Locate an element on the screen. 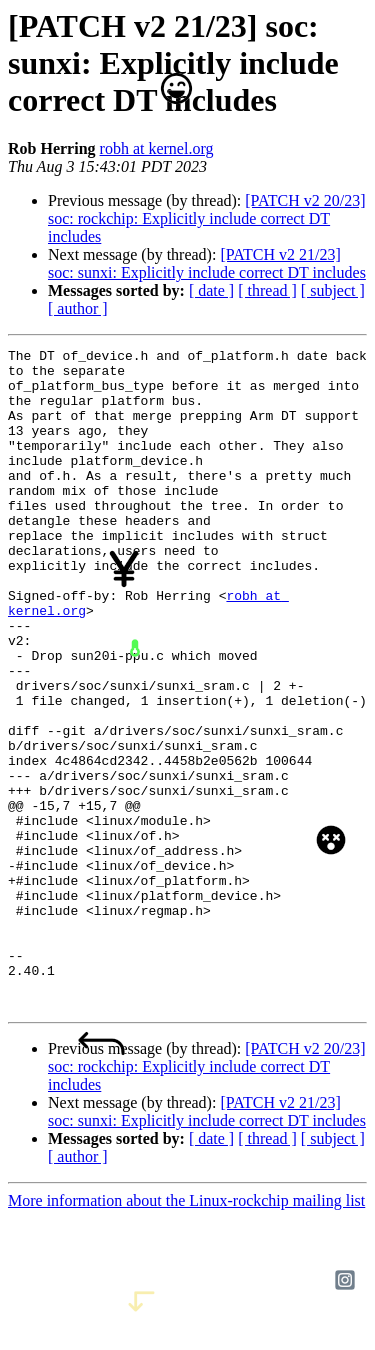 Image resolution: width=375 pixels, height=1350 pixels. indicates low temperature reading is located at coordinates (135, 648).